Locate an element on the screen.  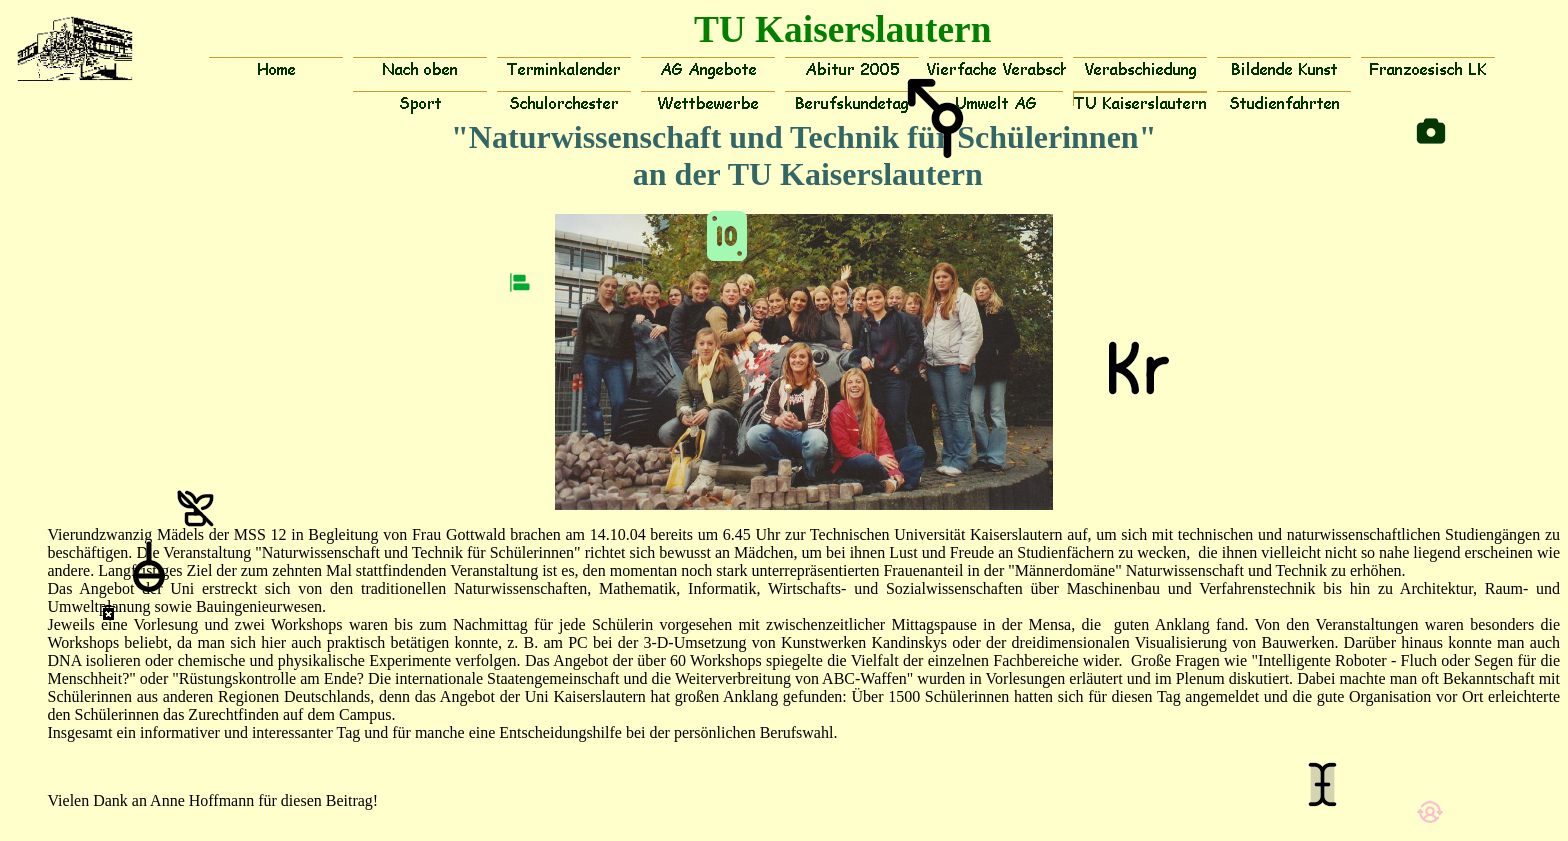
switch between user accounts is located at coordinates (1430, 812).